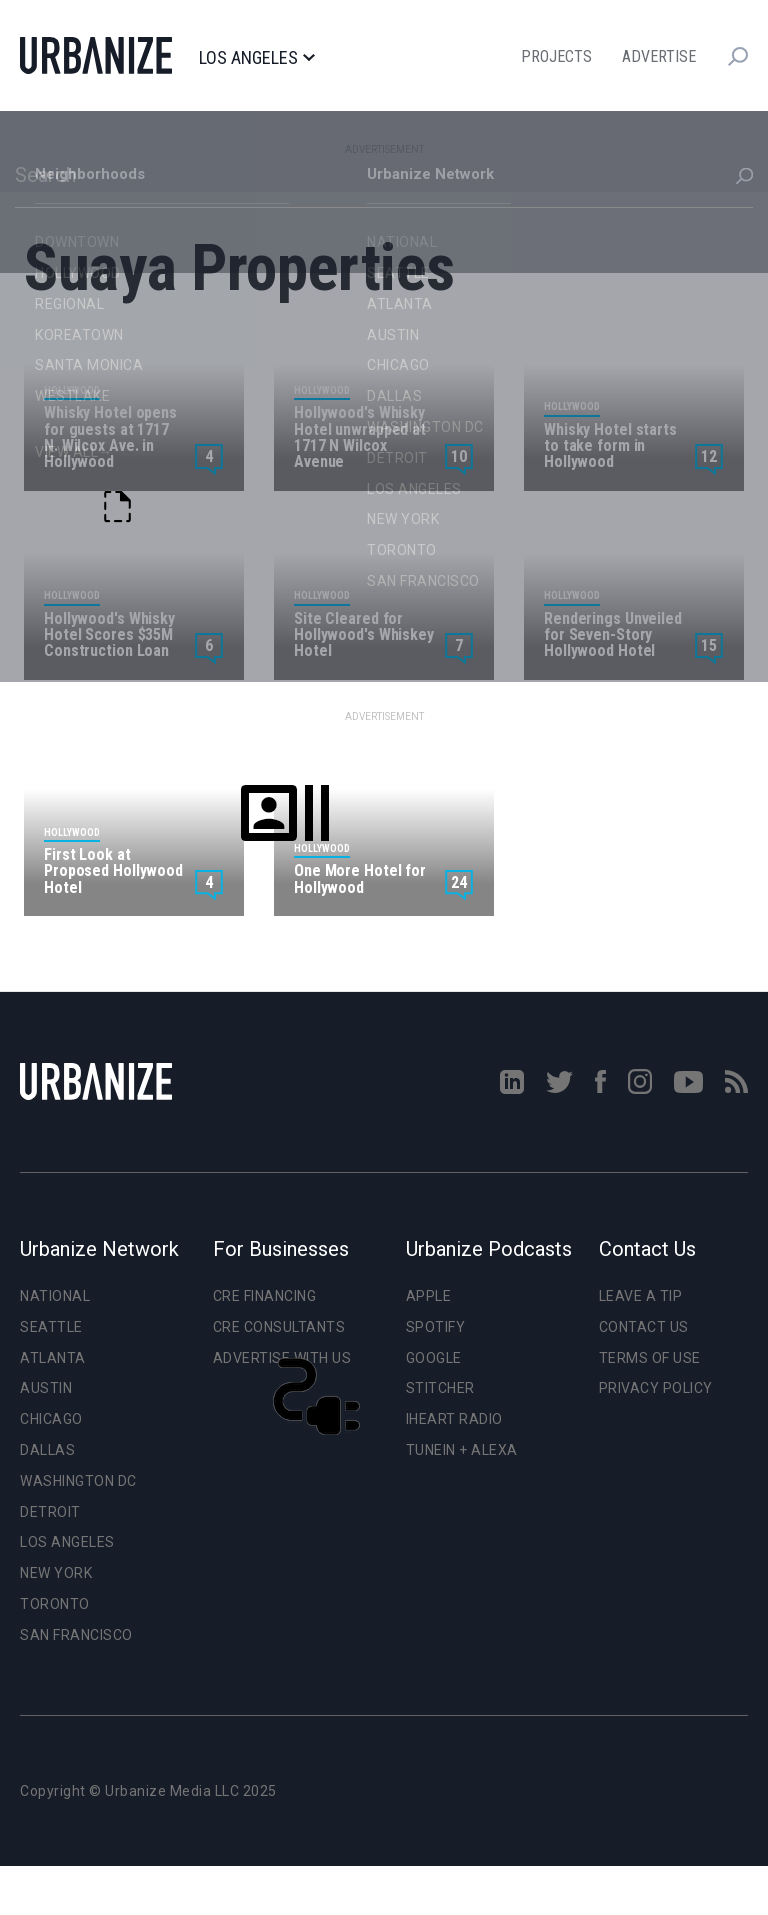 The width and height of the screenshot is (768, 1915). Describe the element at coordinates (117, 506) in the screenshot. I see `a draft or unsaved file` at that location.